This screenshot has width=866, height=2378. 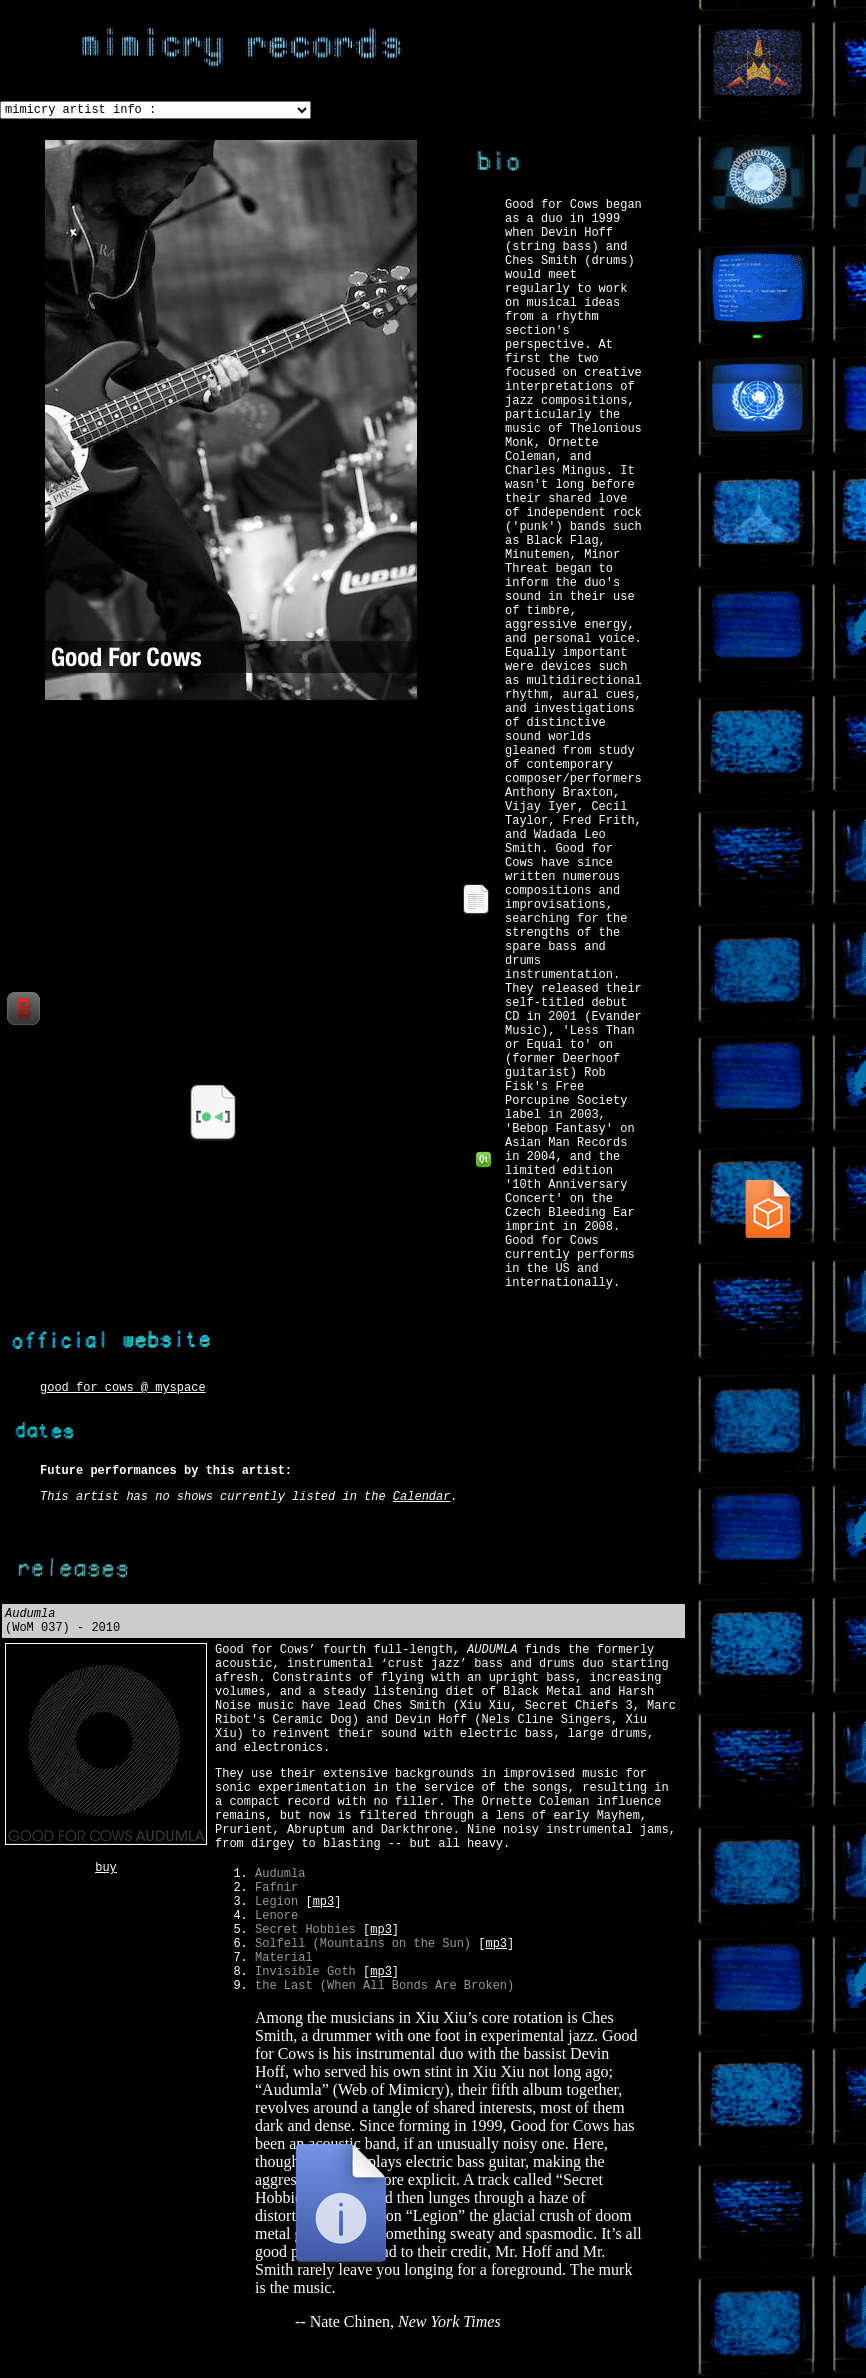 What do you see at coordinates (341, 2205) in the screenshot?
I see `view file details or properties` at bounding box center [341, 2205].